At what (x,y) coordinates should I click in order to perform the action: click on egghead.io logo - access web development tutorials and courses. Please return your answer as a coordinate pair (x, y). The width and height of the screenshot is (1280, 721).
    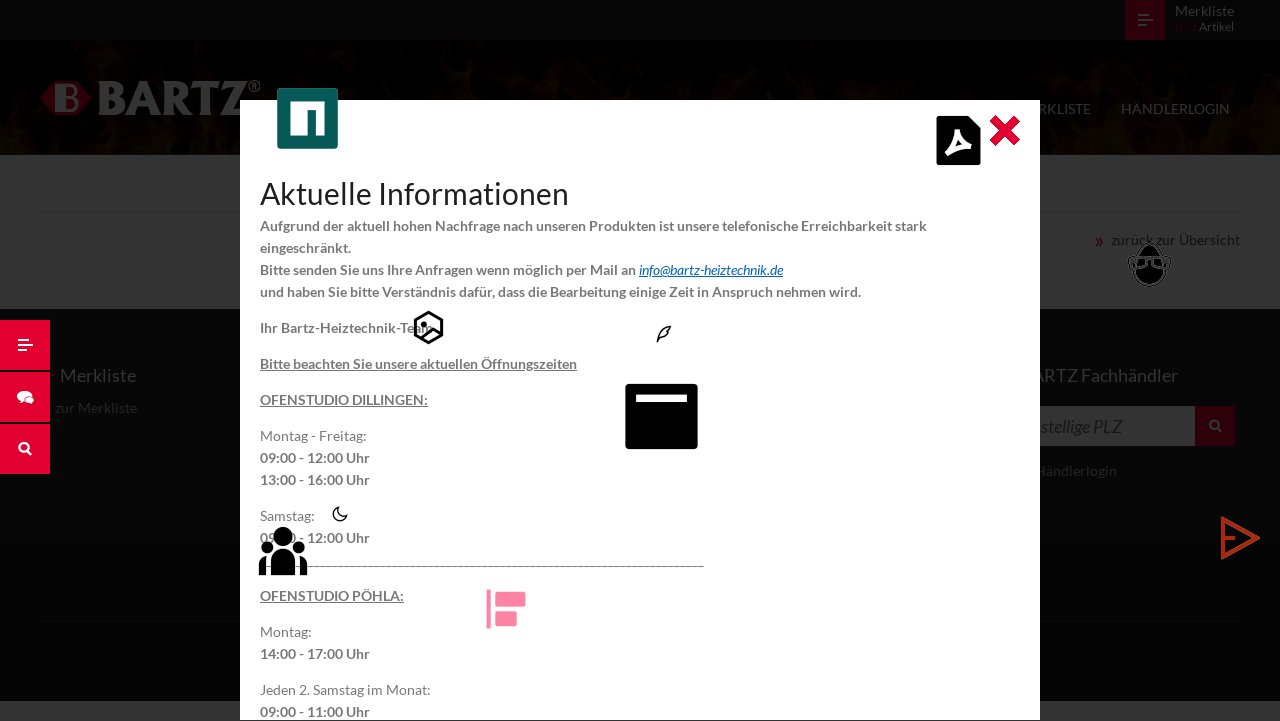
    Looking at the image, I should click on (1149, 264).